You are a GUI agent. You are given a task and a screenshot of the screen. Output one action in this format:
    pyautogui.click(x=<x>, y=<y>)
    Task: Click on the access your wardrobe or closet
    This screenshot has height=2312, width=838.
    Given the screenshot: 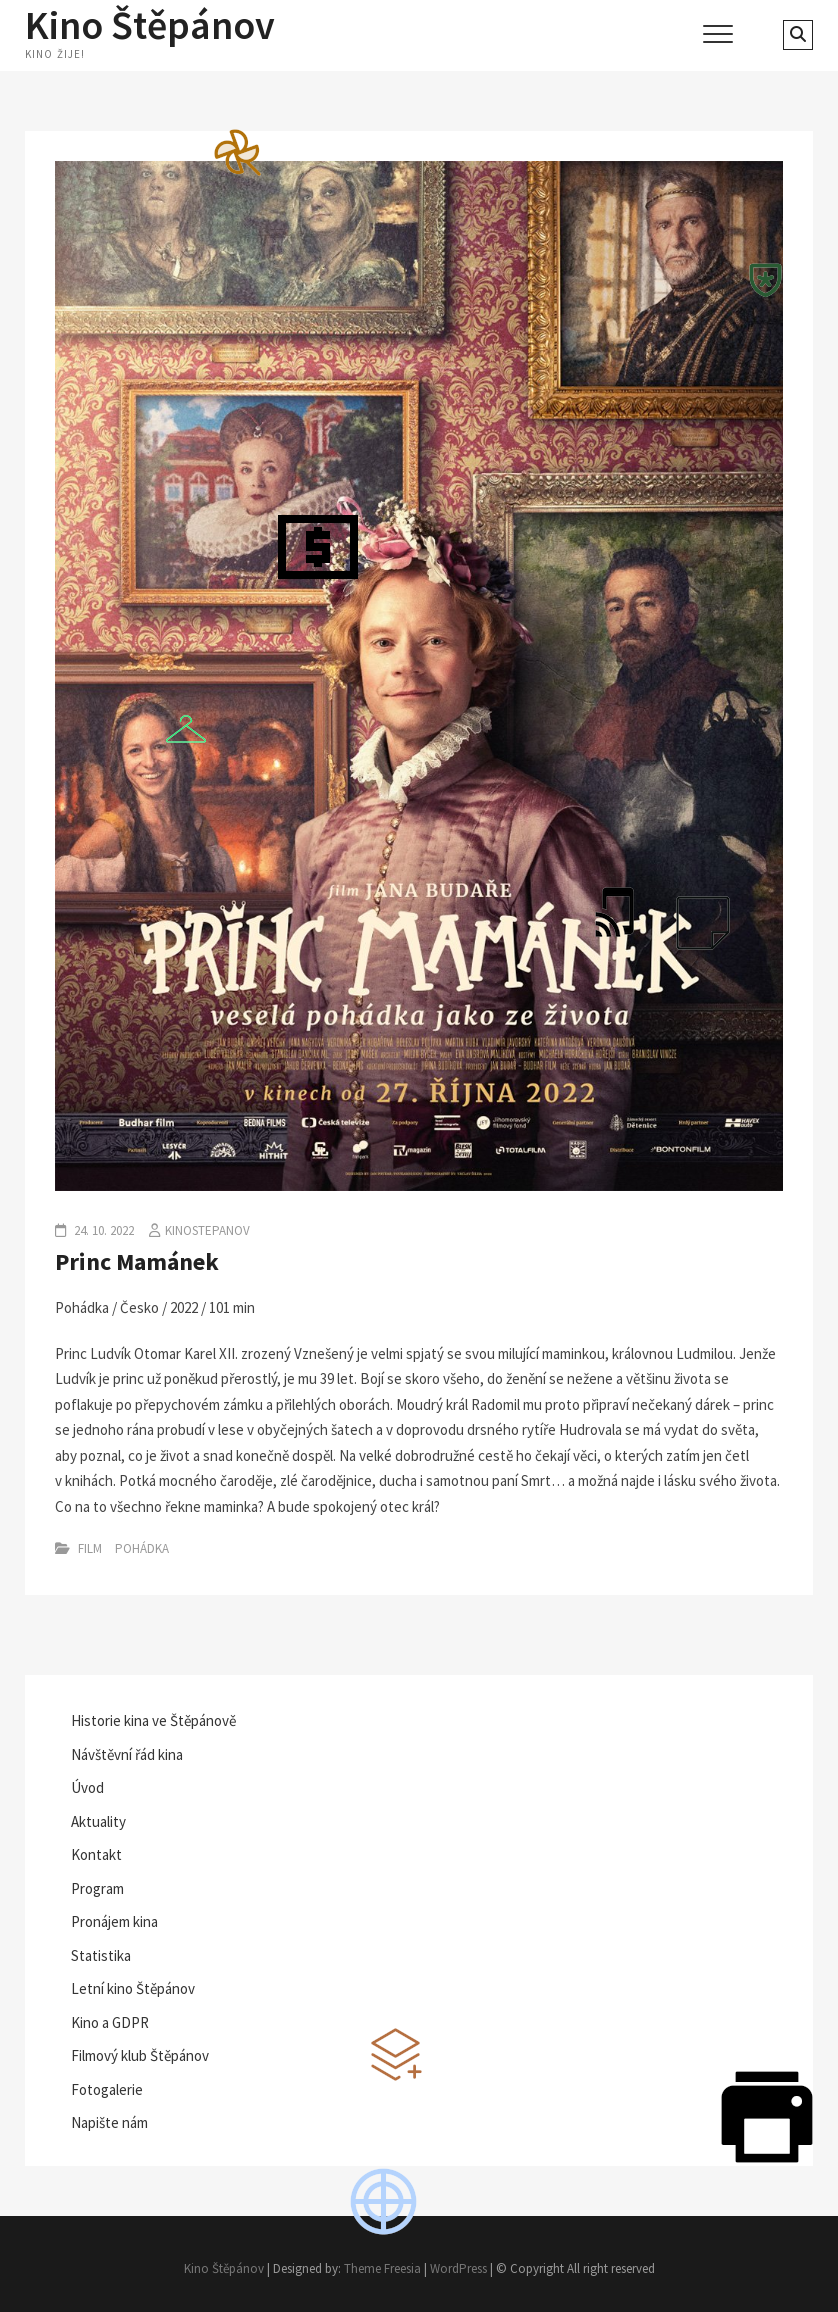 What is the action you would take?
    pyautogui.click(x=186, y=731)
    